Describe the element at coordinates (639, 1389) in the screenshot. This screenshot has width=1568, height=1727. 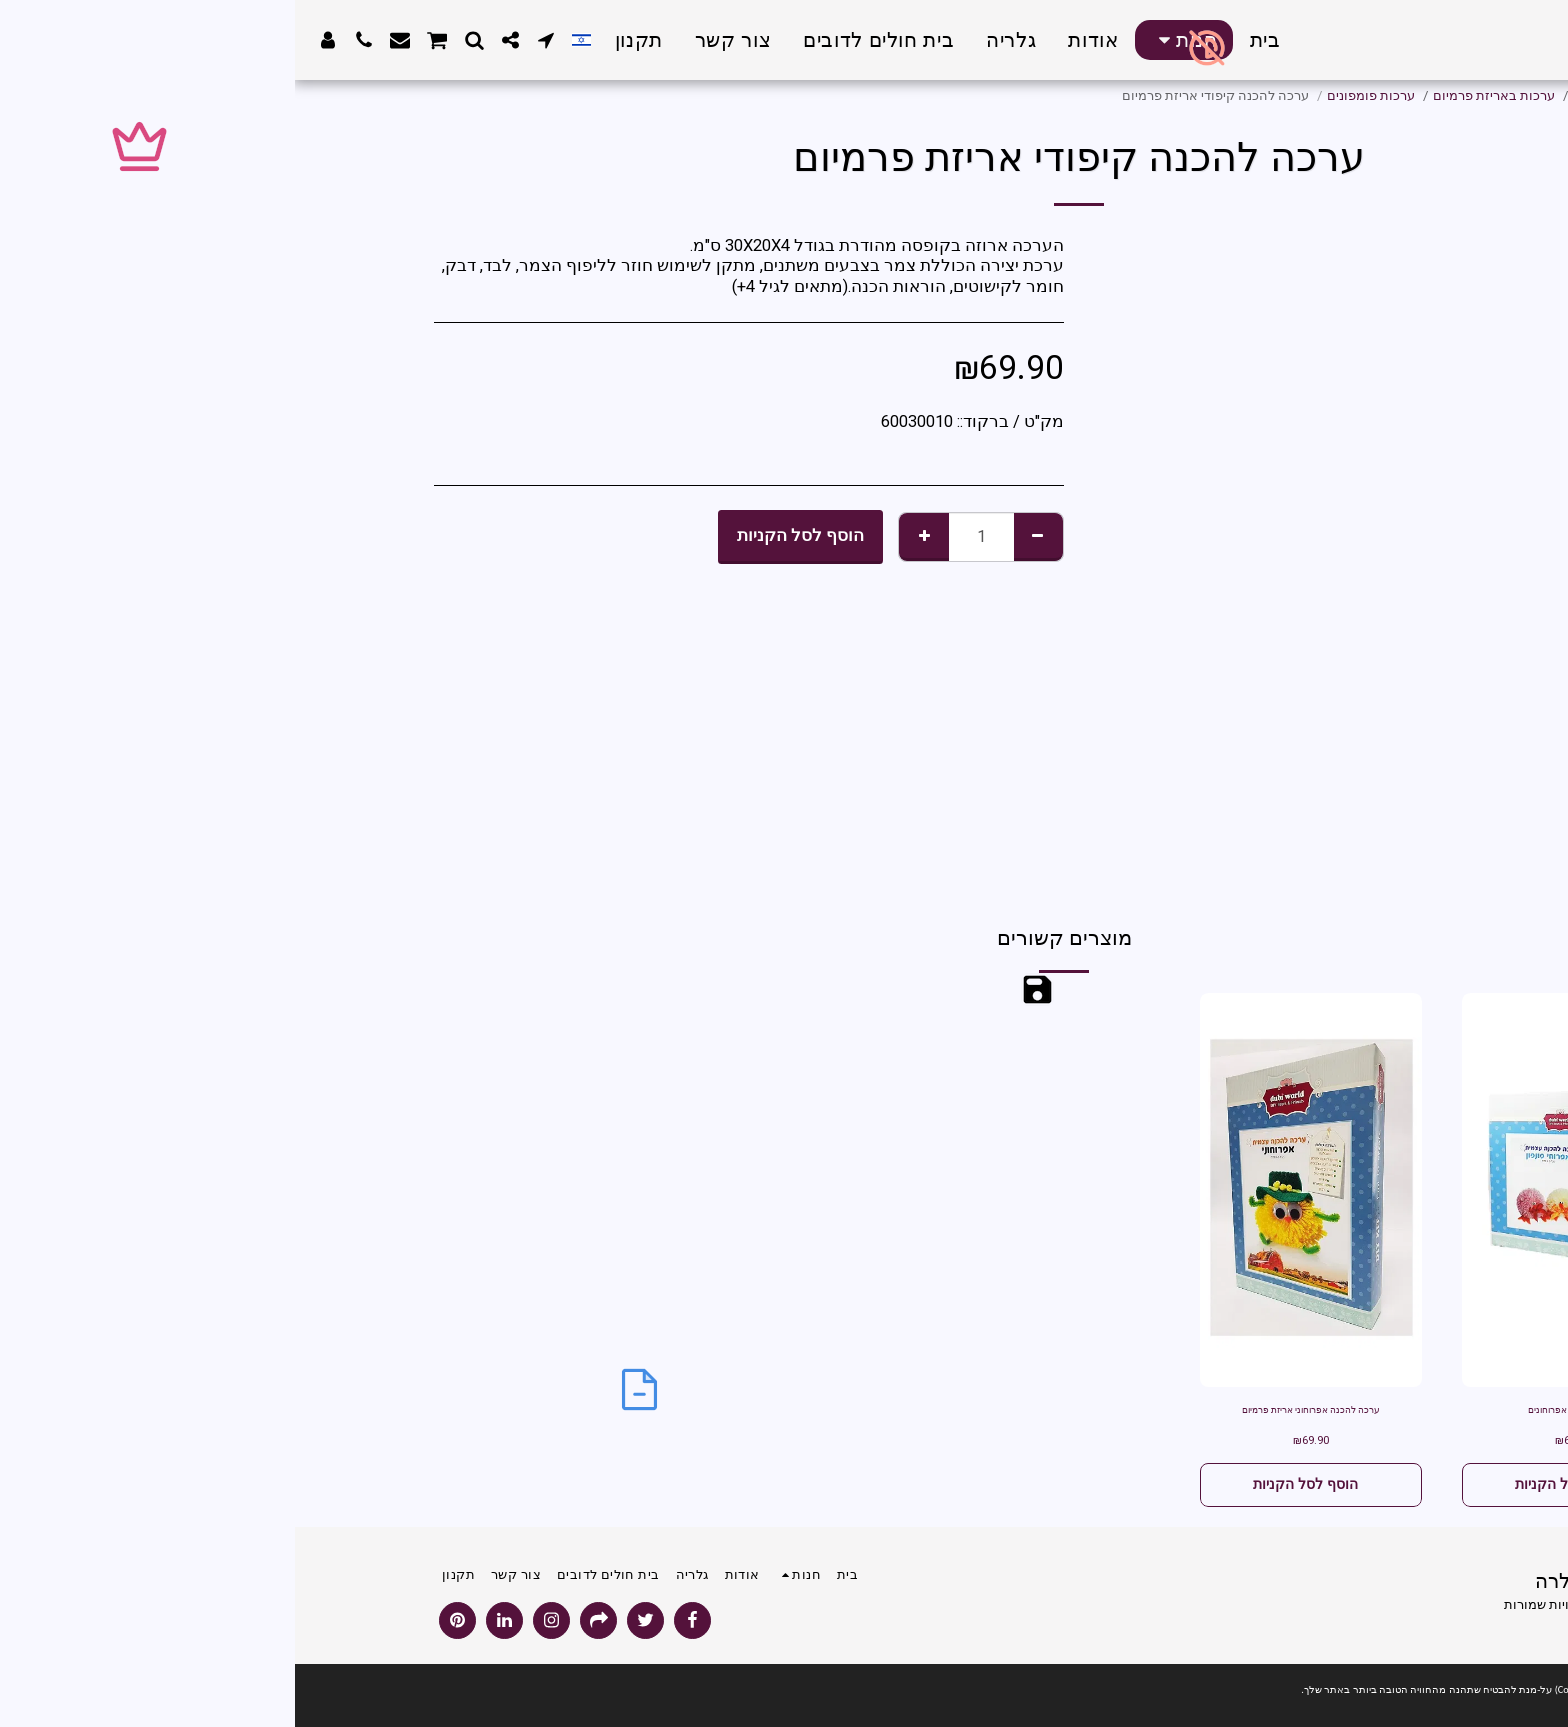
I see `remove a file from selection` at that location.